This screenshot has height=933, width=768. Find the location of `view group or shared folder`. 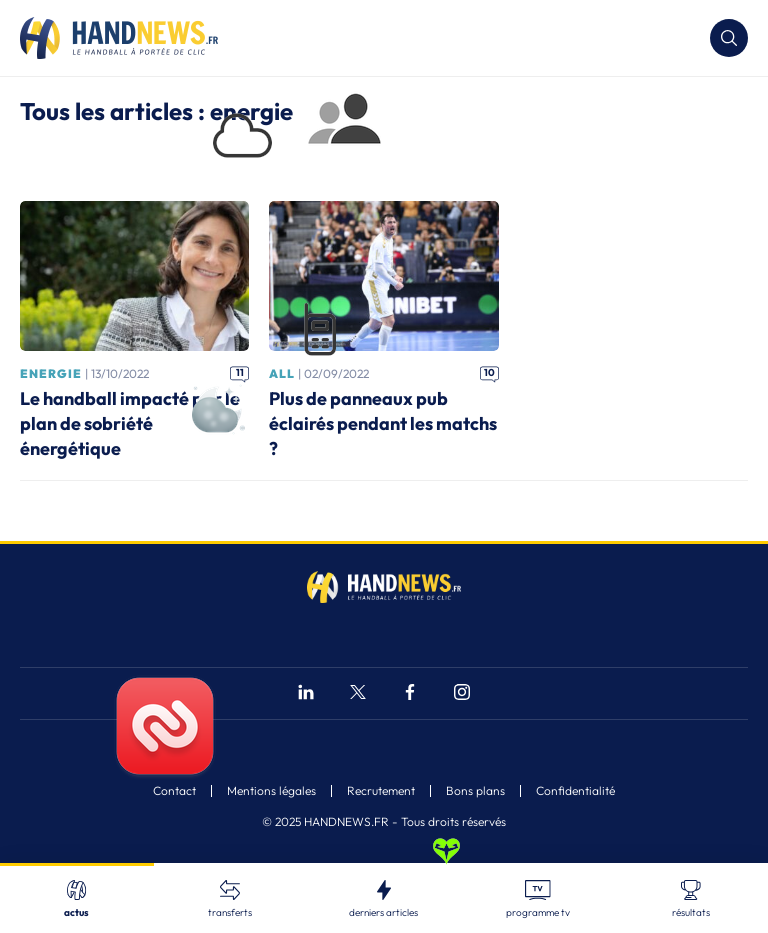

view group or shared folder is located at coordinates (344, 111).